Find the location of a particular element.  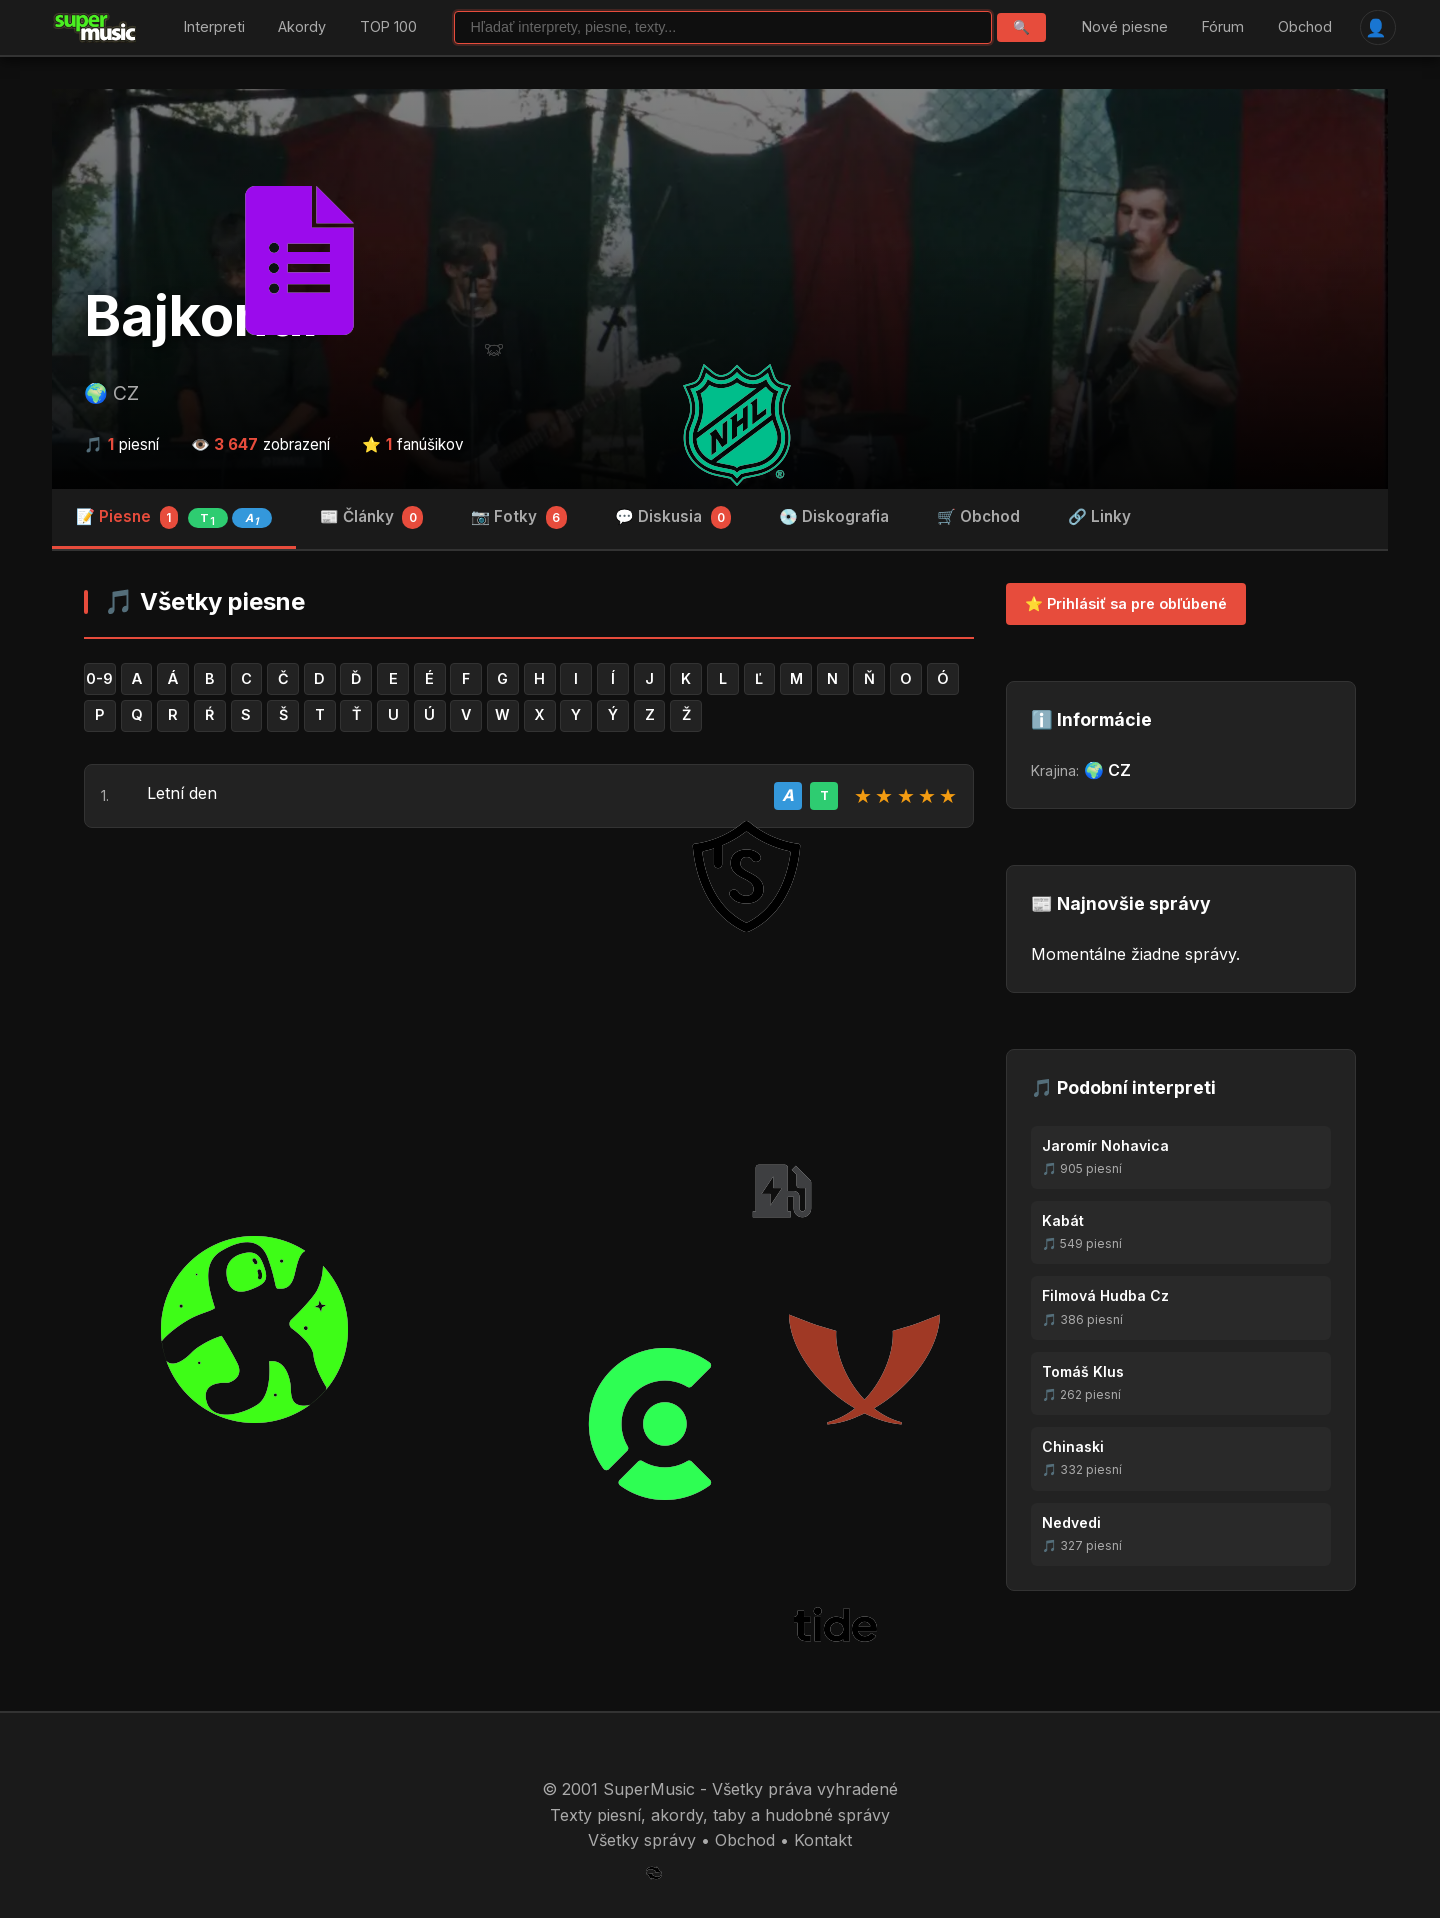

clerk authentication service logo is located at coordinates (650, 1424).